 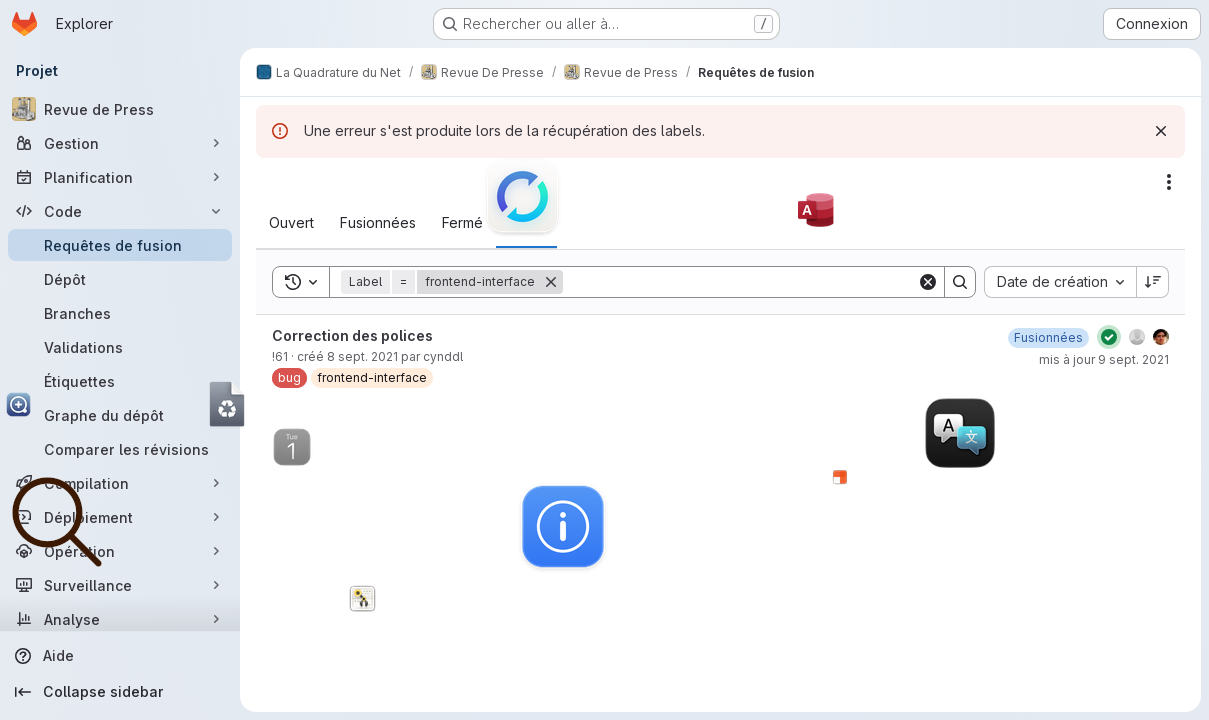 I want to click on refresh or reload the current app, so click(x=522, y=196).